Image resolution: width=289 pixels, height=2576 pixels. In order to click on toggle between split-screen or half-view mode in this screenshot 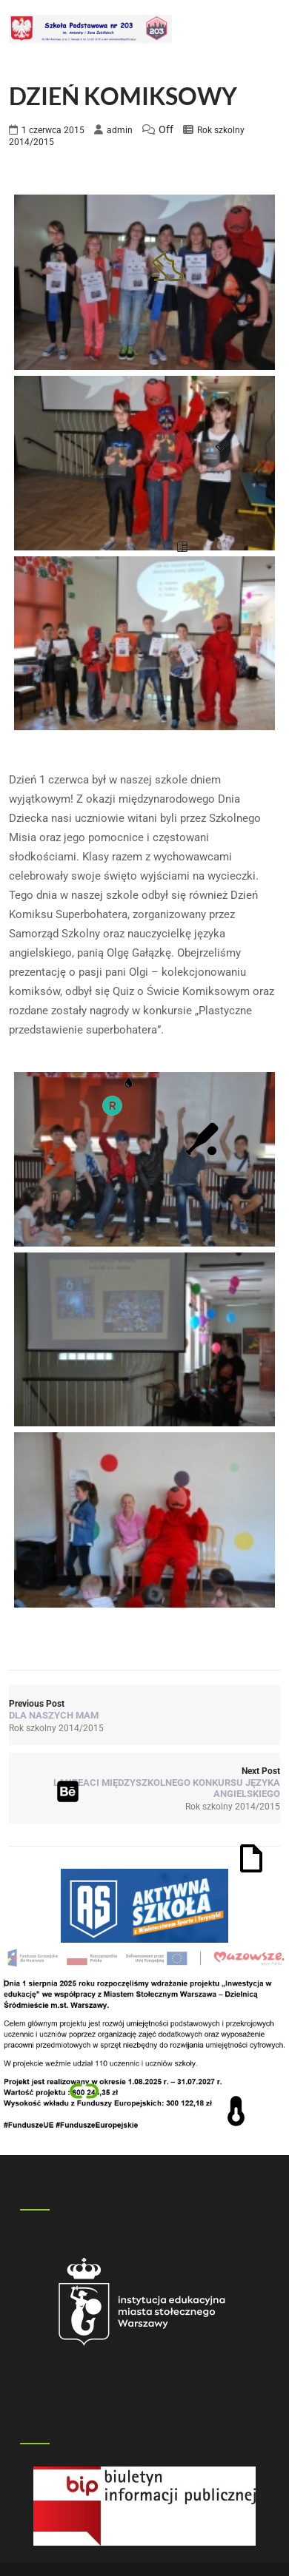, I will do `click(182, 547)`.